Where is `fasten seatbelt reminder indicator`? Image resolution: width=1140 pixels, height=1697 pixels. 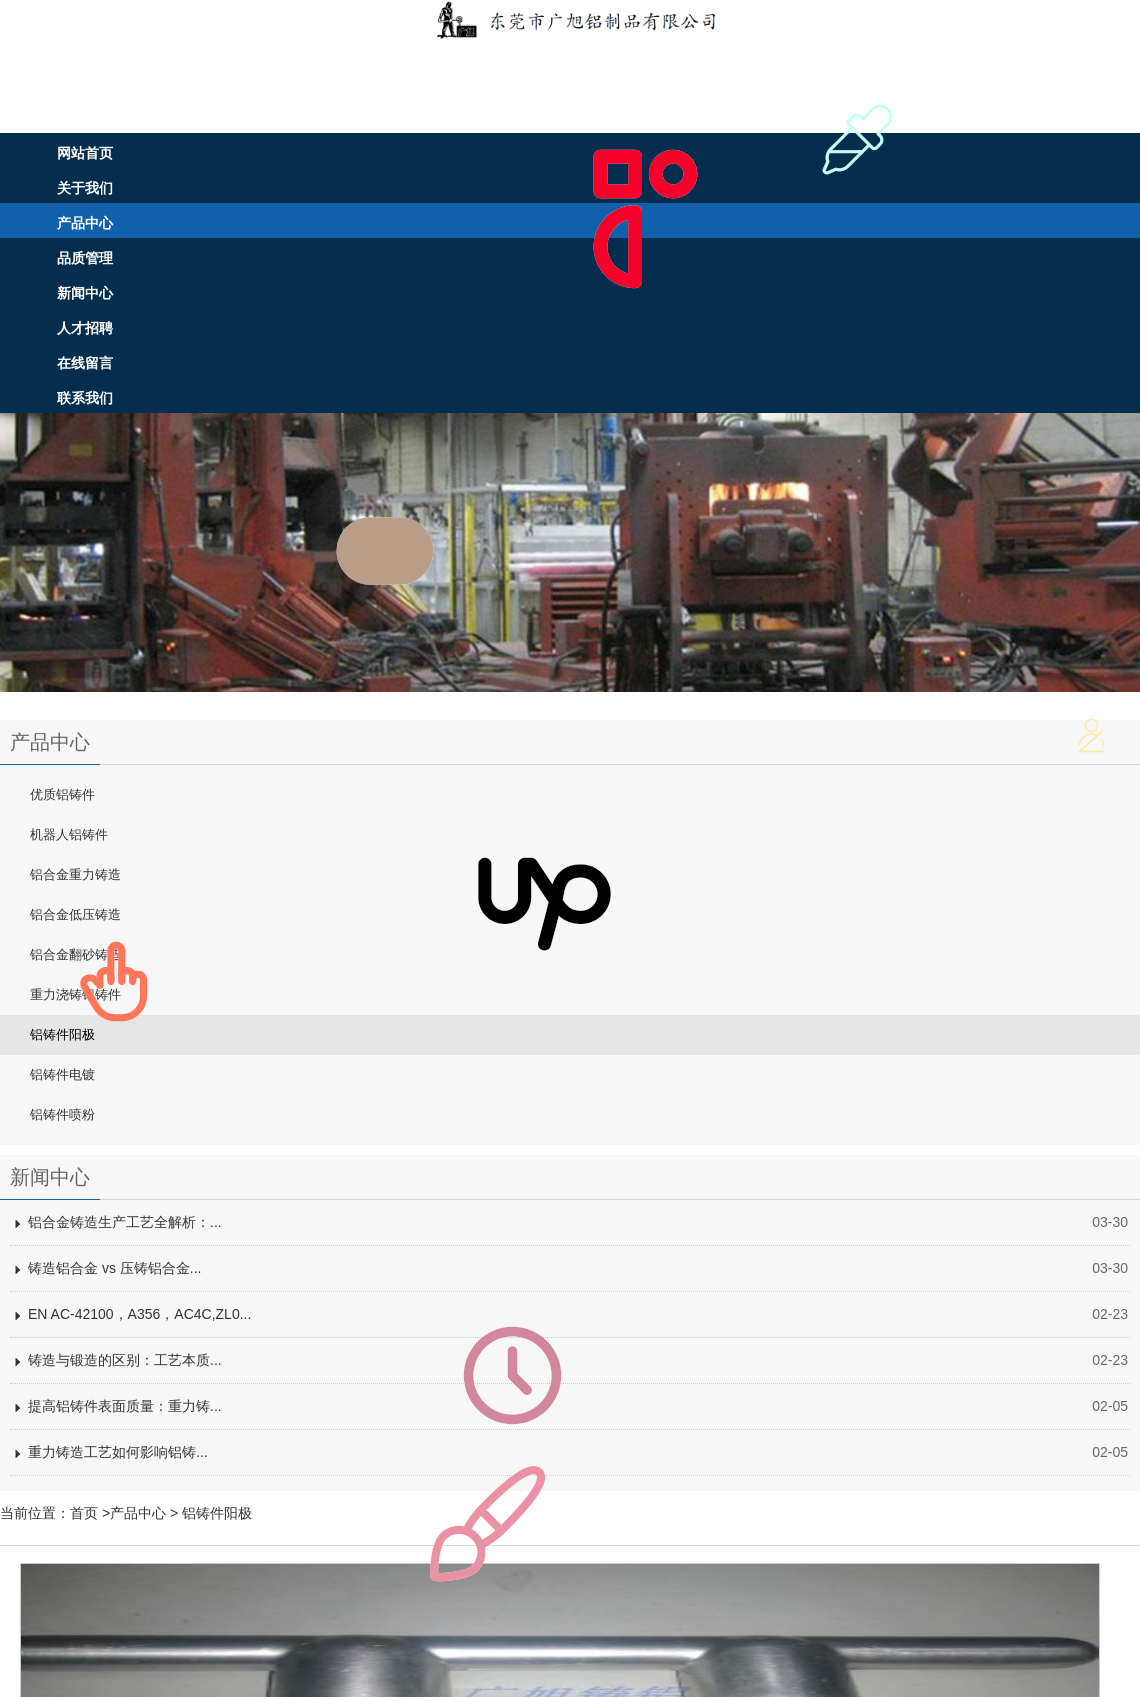 fasten seatbelt reminder indicator is located at coordinates (1091, 735).